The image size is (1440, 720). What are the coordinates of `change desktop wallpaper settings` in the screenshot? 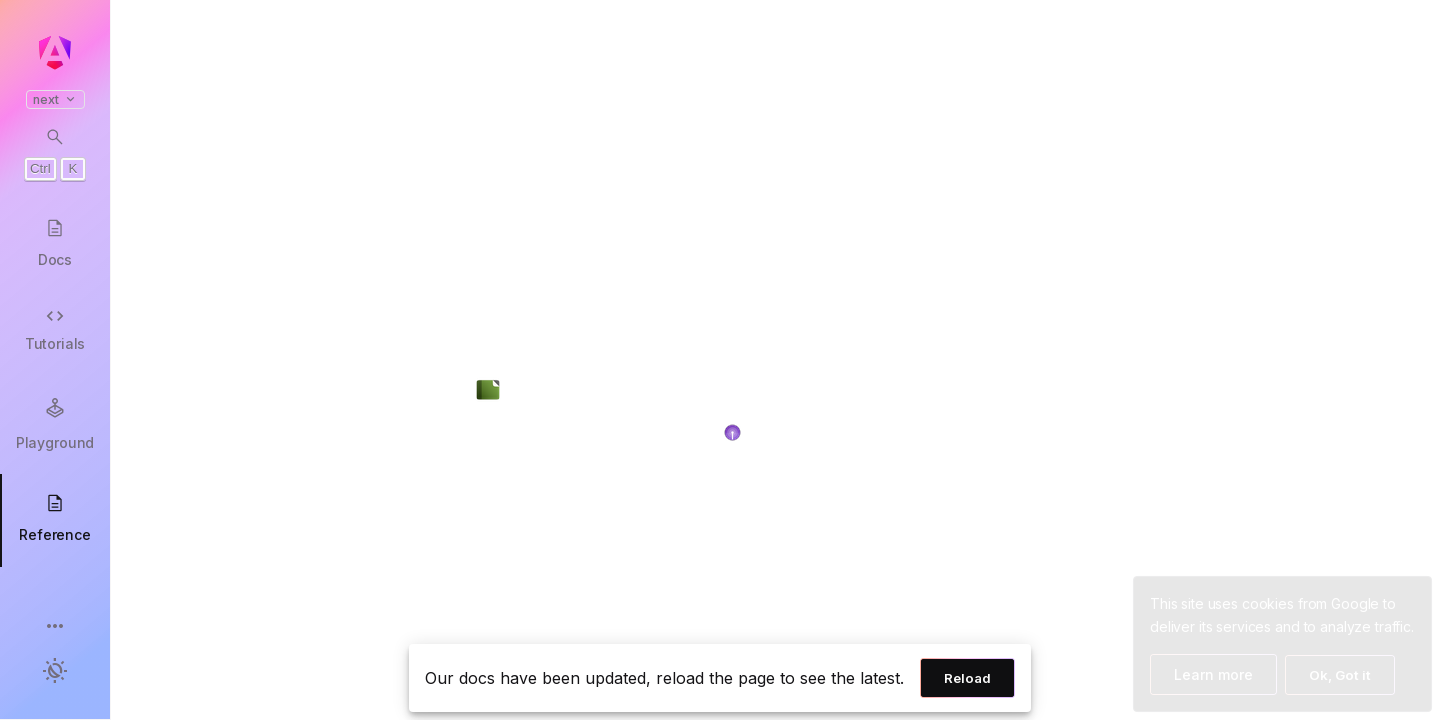 It's located at (488, 389).